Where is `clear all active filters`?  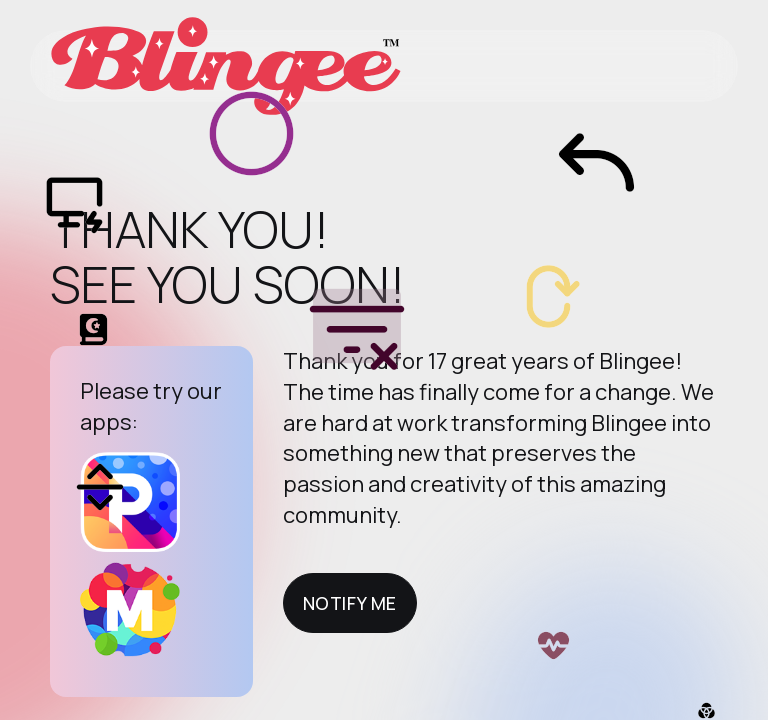 clear all active filters is located at coordinates (357, 326).